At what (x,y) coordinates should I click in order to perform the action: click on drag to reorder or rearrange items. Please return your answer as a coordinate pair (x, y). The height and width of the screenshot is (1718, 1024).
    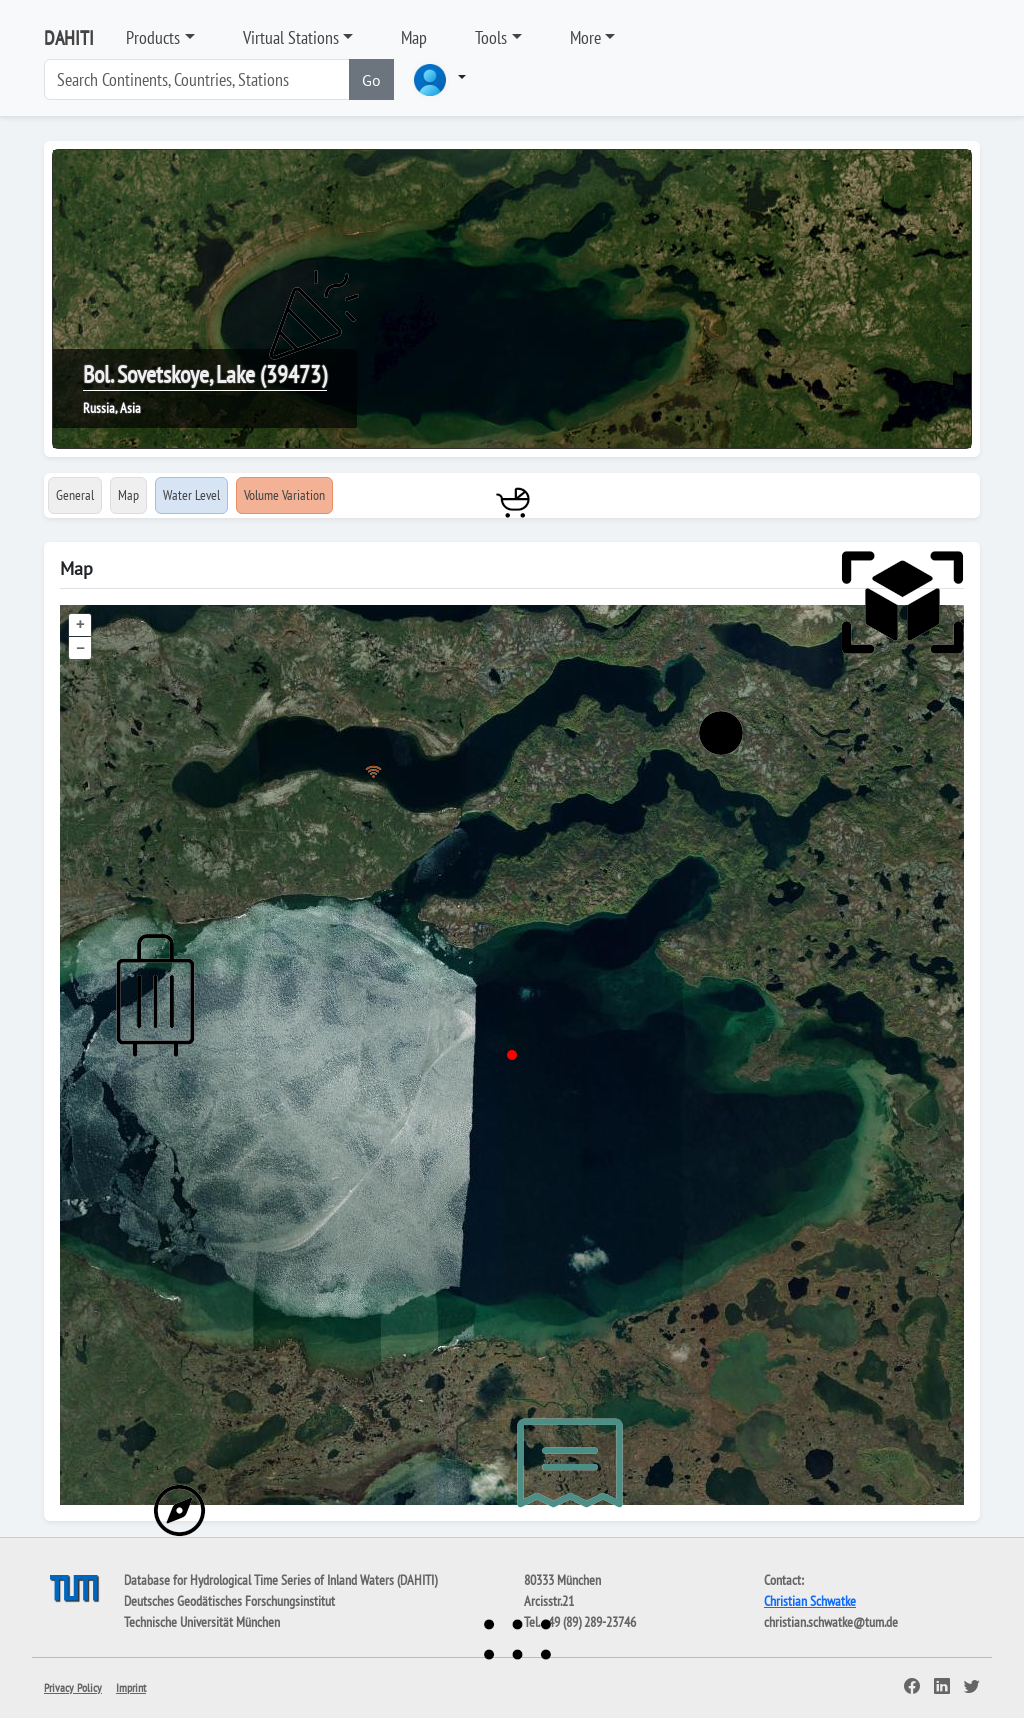
    Looking at the image, I should click on (517, 1639).